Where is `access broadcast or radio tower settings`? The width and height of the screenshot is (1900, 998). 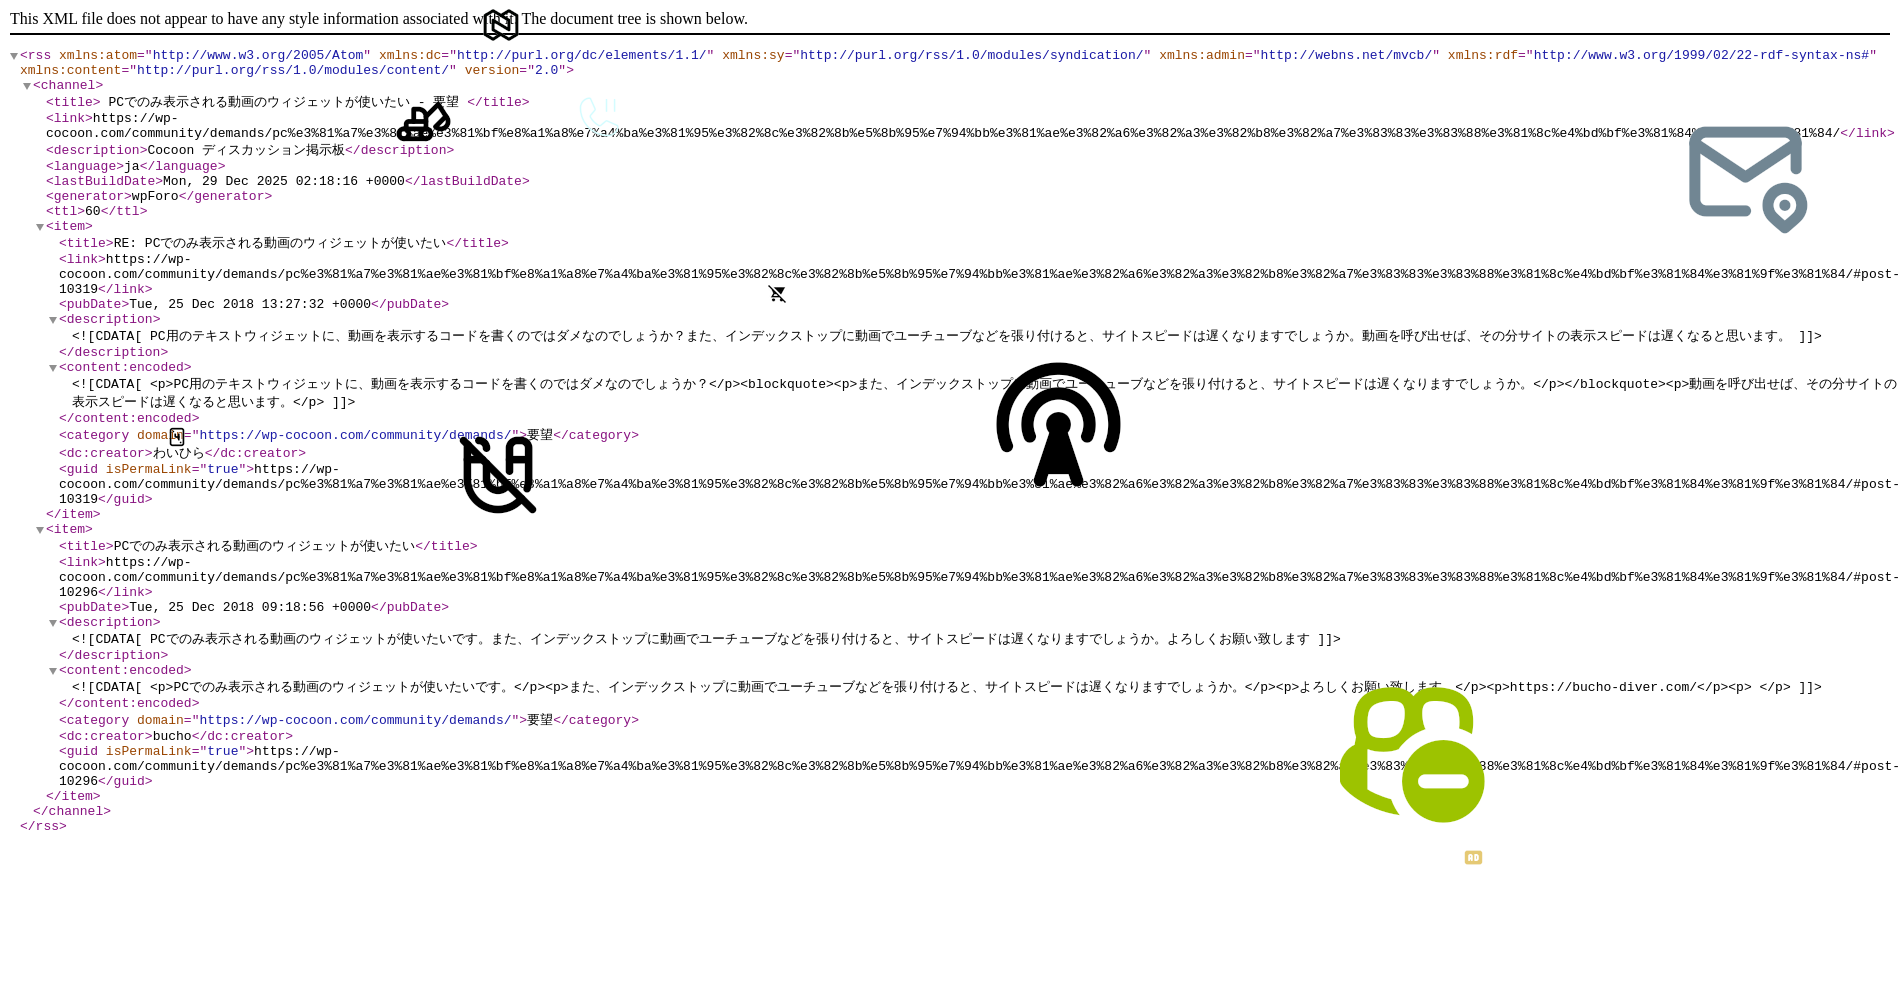
access broadcast or radio tower settings is located at coordinates (1058, 424).